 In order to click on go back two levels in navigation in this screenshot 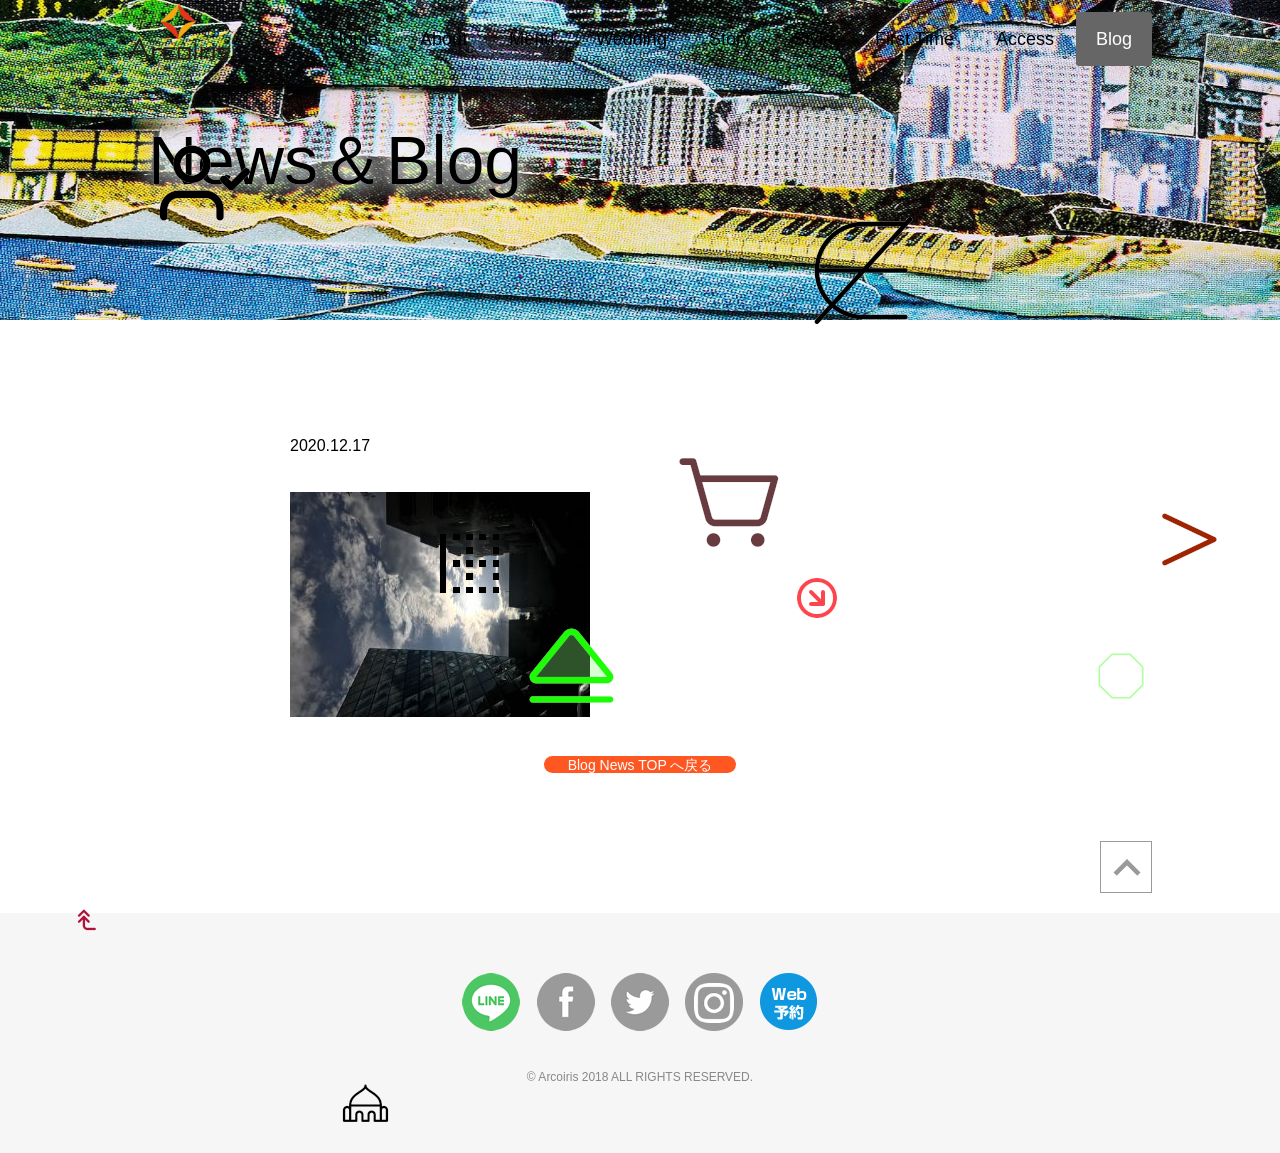, I will do `click(87, 920)`.